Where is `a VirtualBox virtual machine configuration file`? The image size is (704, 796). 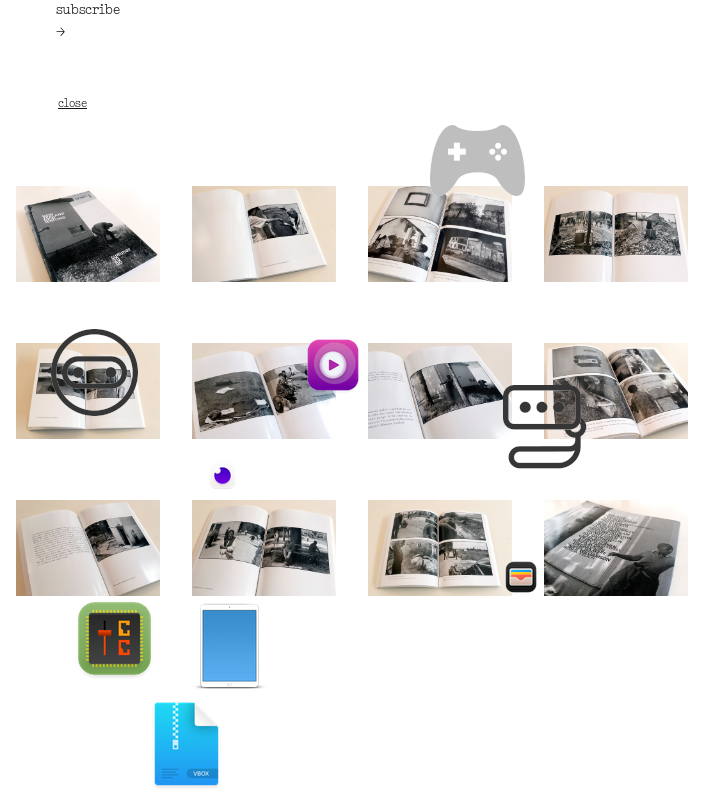 a VirtualBox virtual machine configuration file is located at coordinates (186, 745).